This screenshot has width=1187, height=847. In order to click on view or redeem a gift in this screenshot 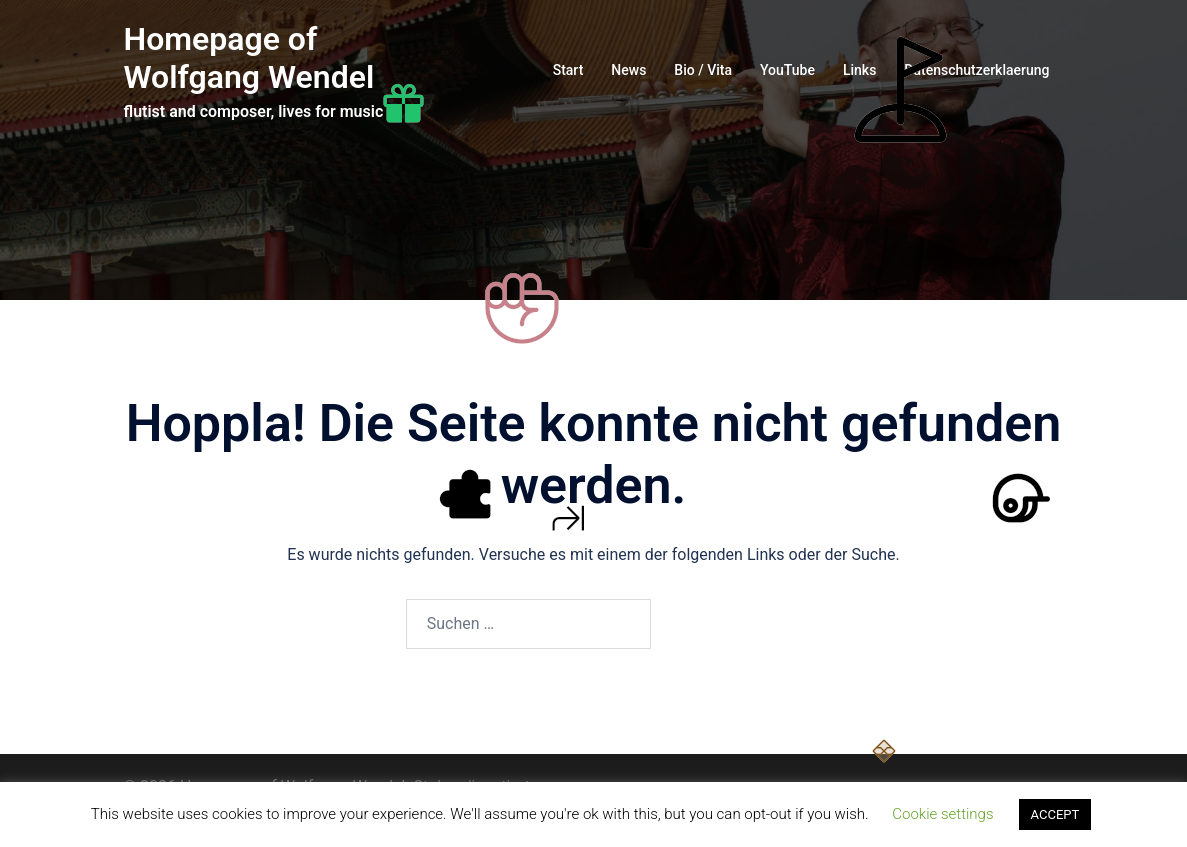, I will do `click(403, 105)`.